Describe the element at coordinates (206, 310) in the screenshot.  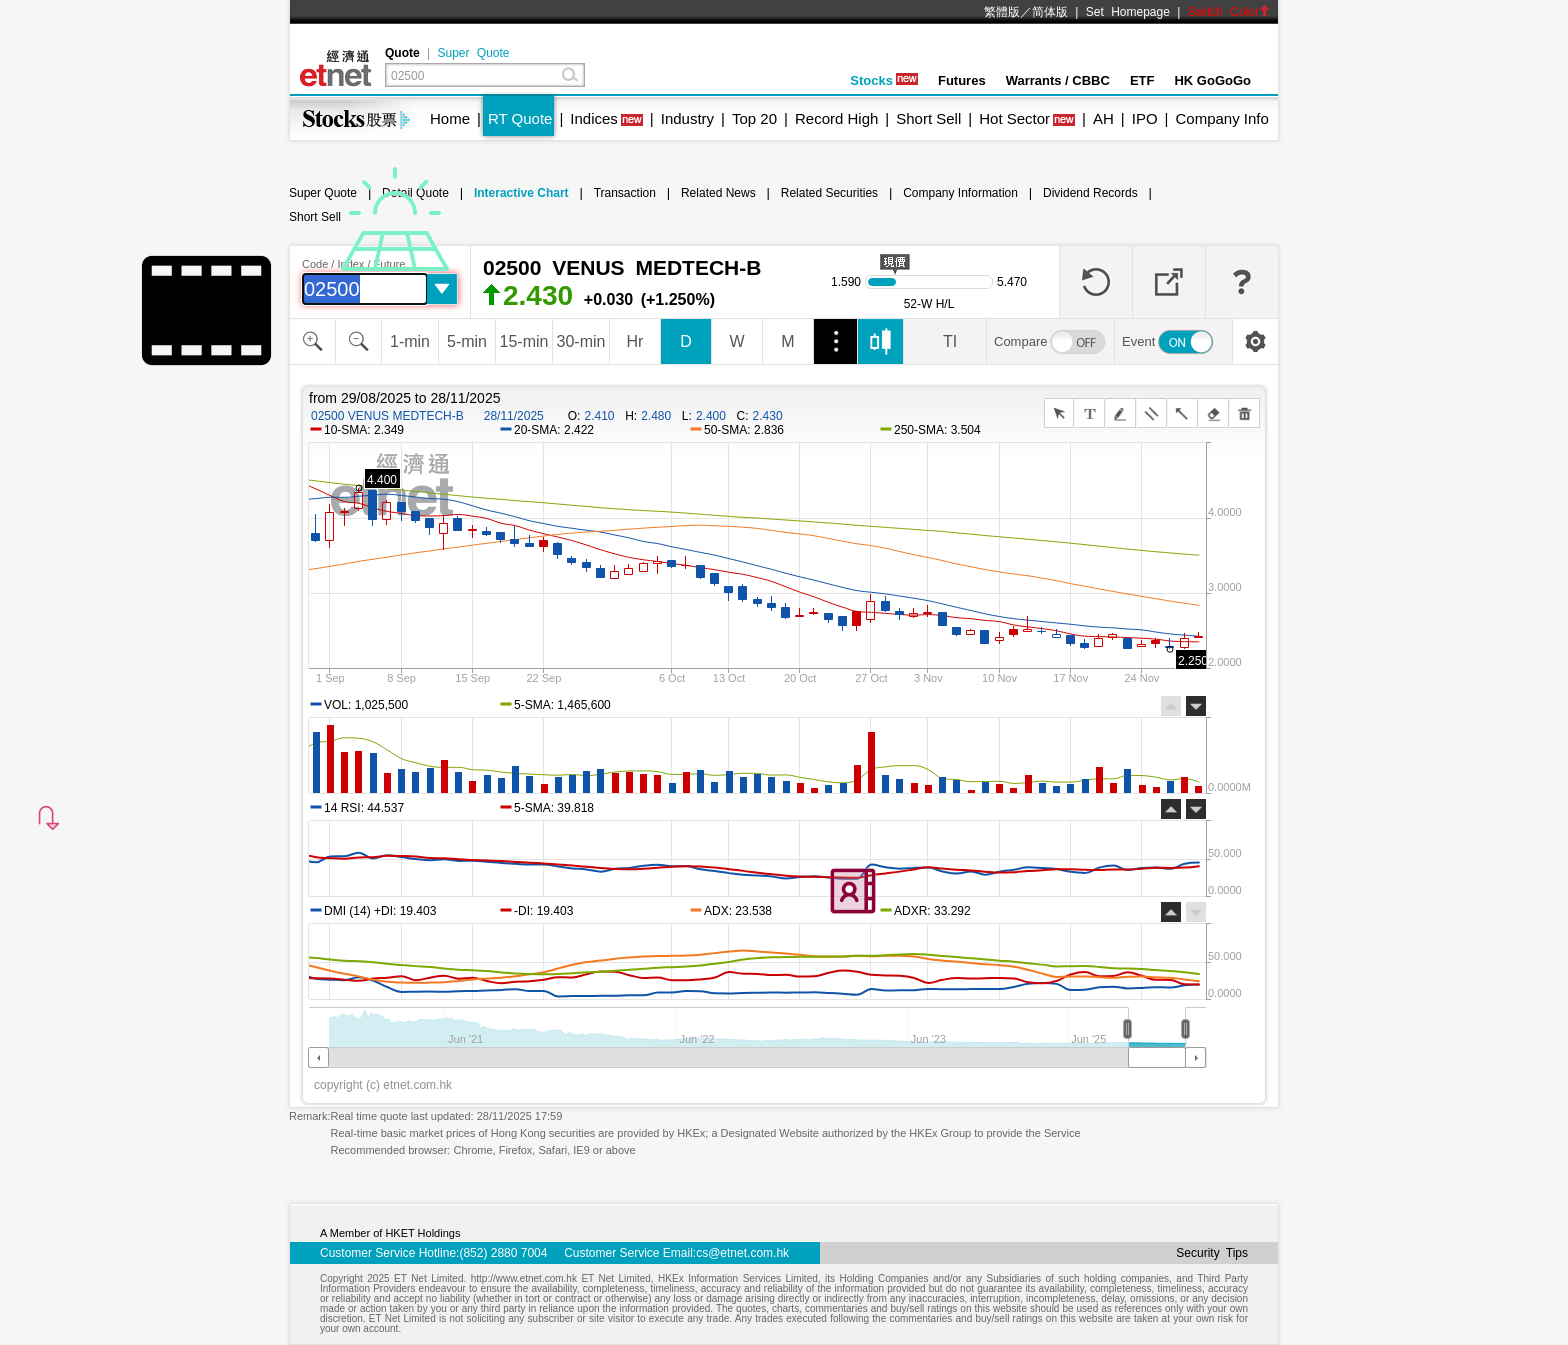
I see `view video or film content` at that location.